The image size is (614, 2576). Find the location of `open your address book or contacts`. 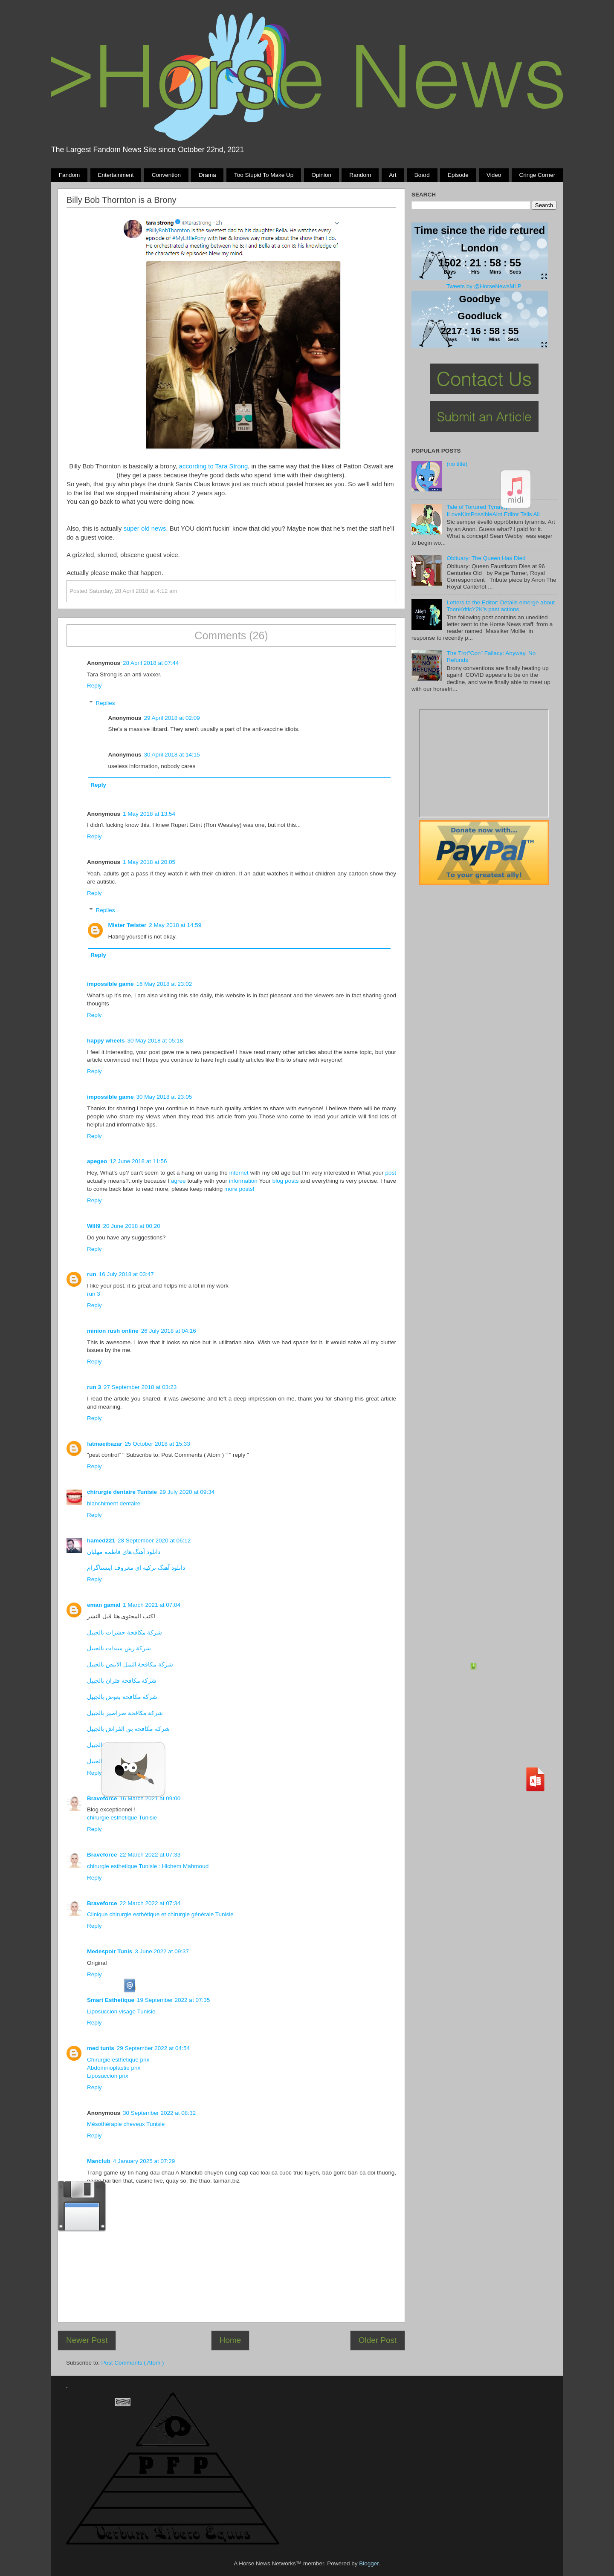

open your address book or contacts is located at coordinates (129, 1986).